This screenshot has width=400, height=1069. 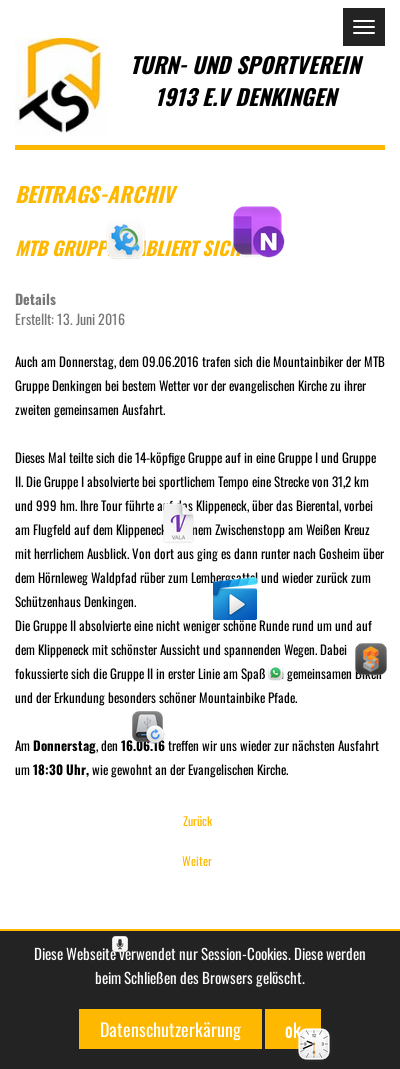 What do you see at coordinates (314, 1044) in the screenshot?
I see `open the clock app` at bounding box center [314, 1044].